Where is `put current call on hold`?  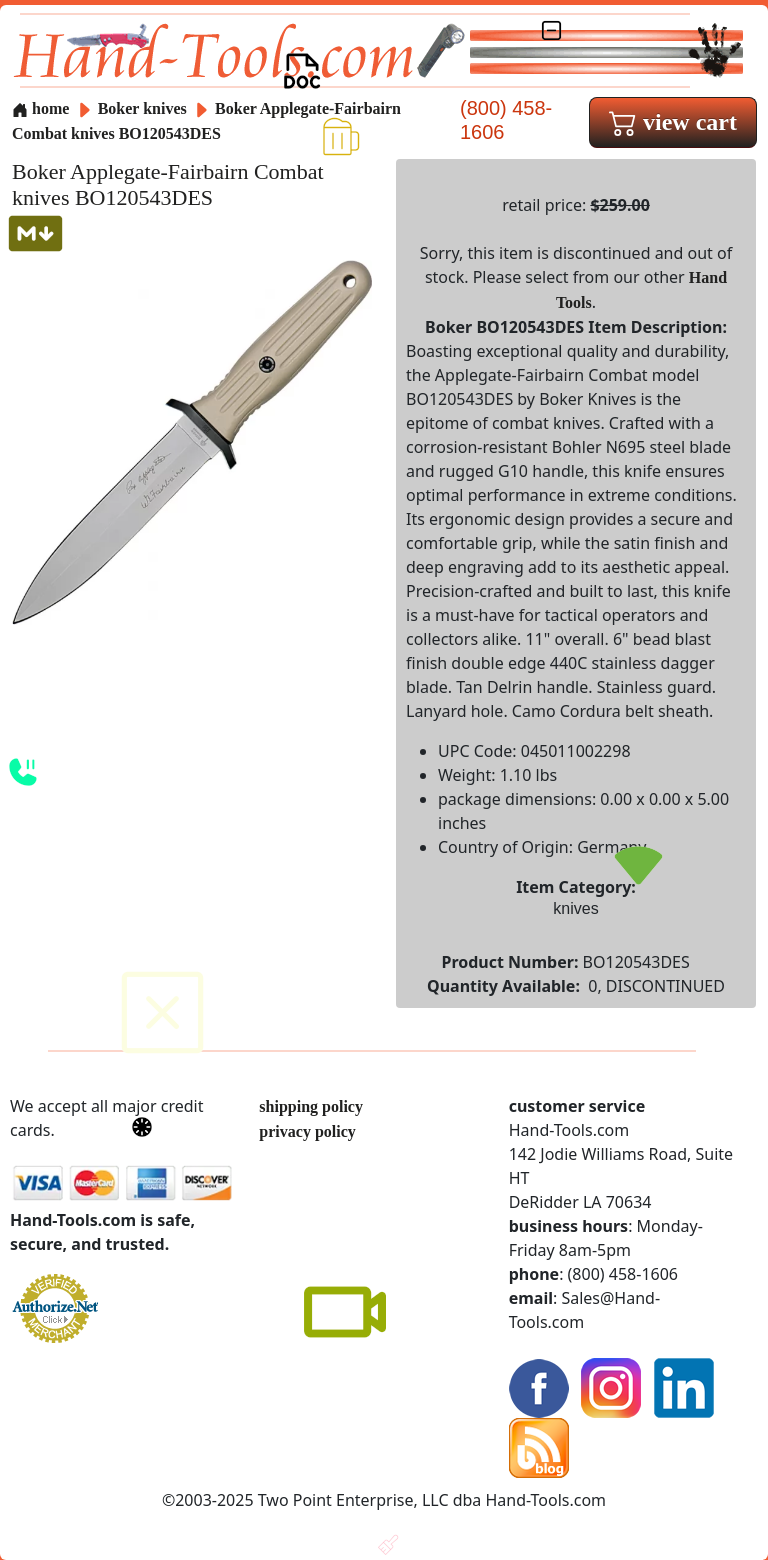 put current call on hold is located at coordinates (23, 771).